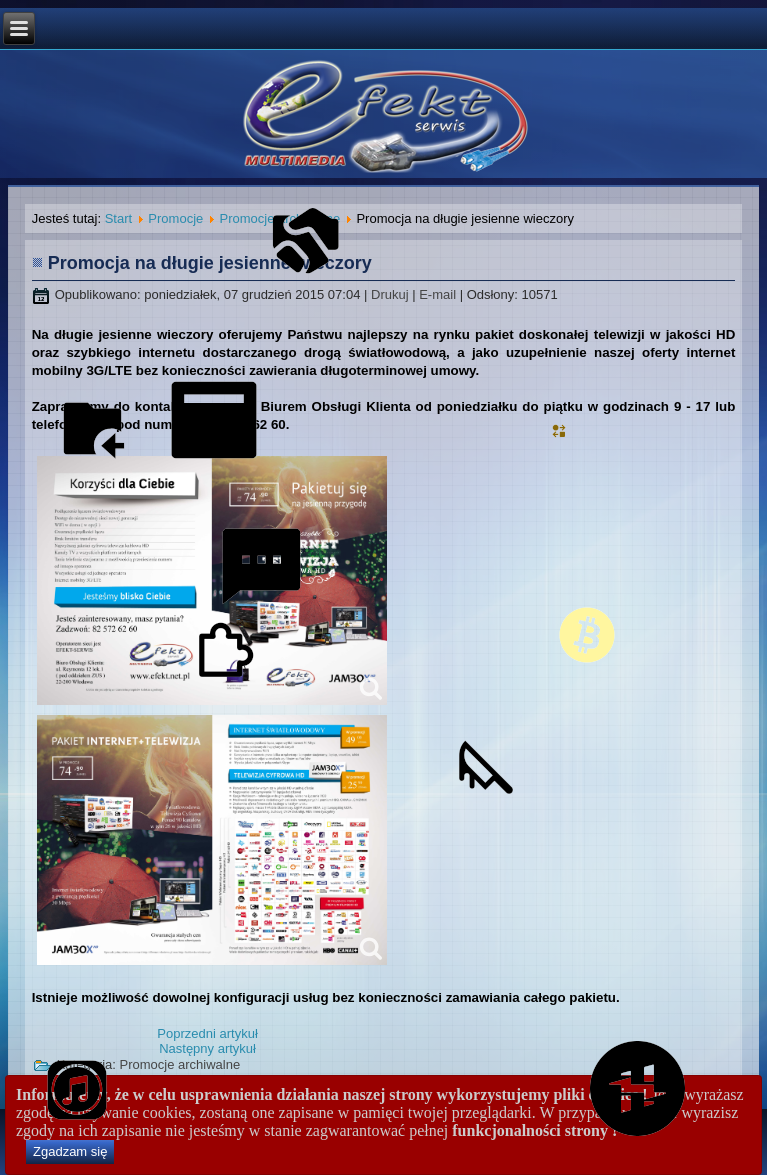  I want to click on view received files or downloads, so click(92, 428).